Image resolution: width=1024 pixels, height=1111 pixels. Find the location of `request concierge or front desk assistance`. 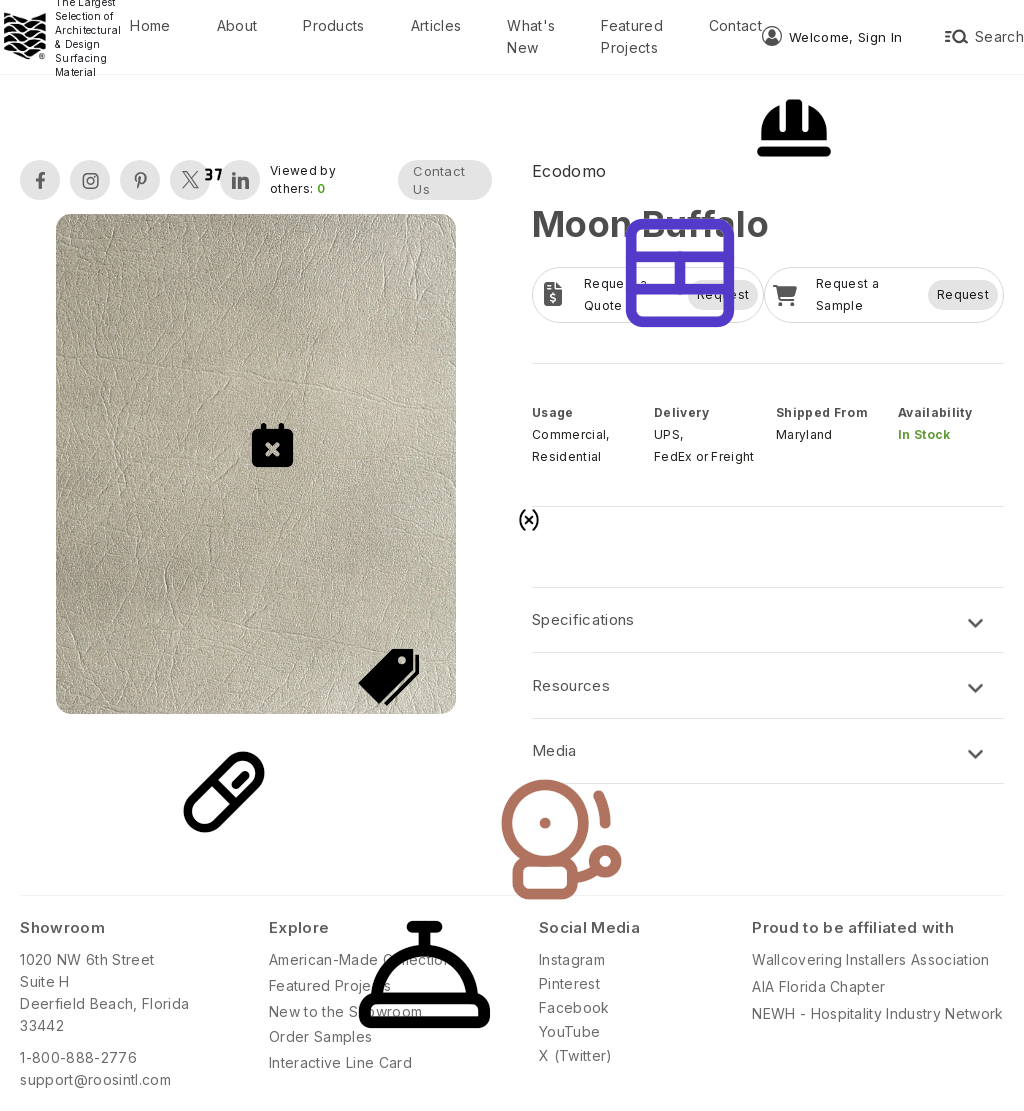

request concierge or front desk assistance is located at coordinates (424, 974).